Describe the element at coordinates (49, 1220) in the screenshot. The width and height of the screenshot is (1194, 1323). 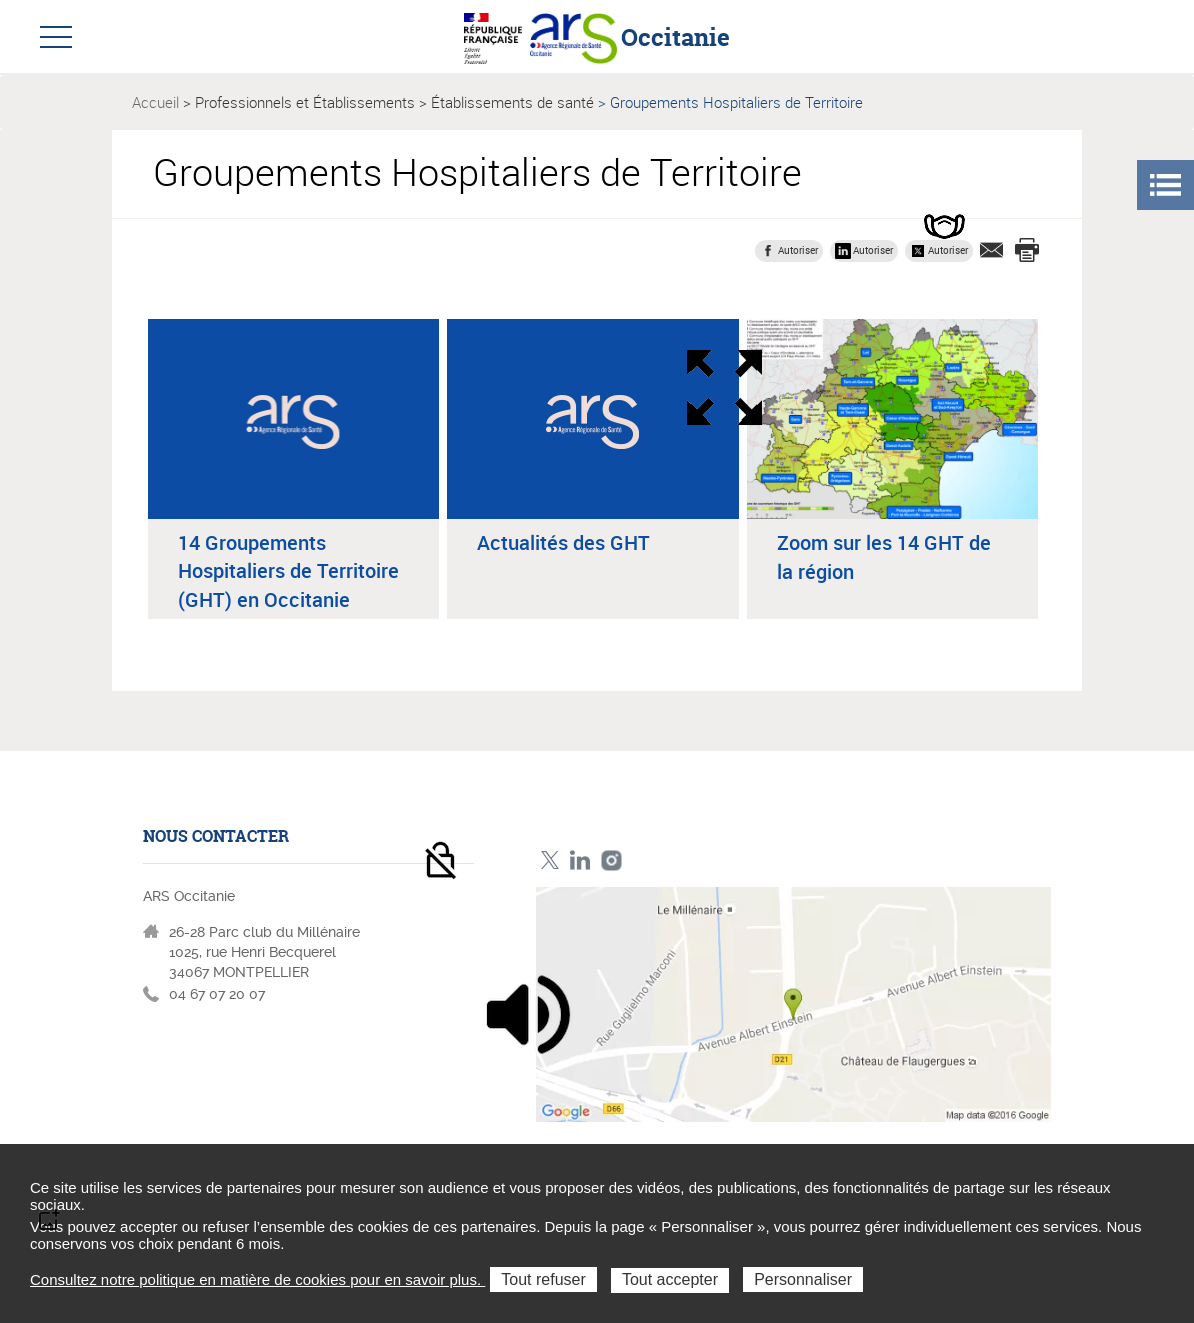
I see `add a new photo to the gallery` at that location.